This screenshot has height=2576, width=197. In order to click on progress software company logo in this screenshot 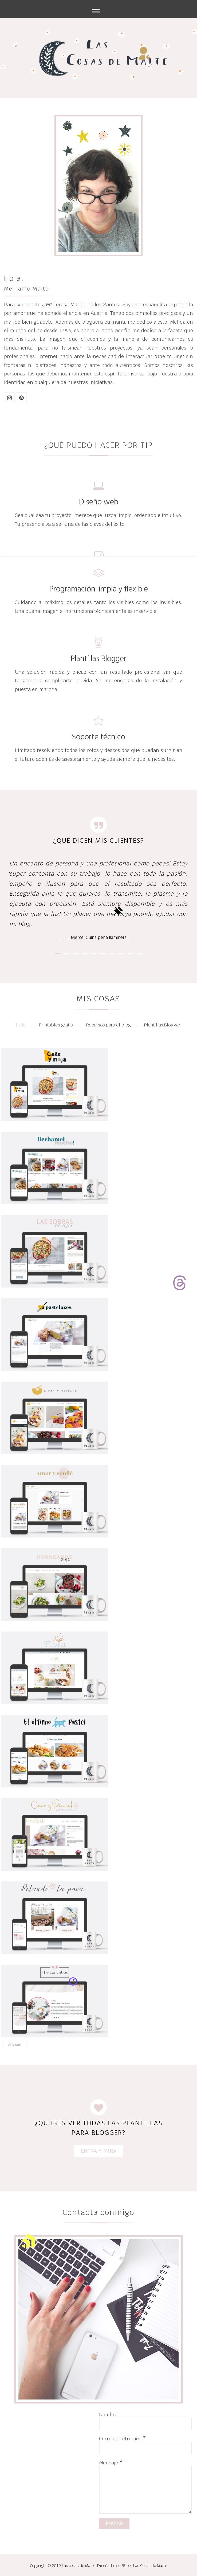, I will do `click(28, 2241)`.